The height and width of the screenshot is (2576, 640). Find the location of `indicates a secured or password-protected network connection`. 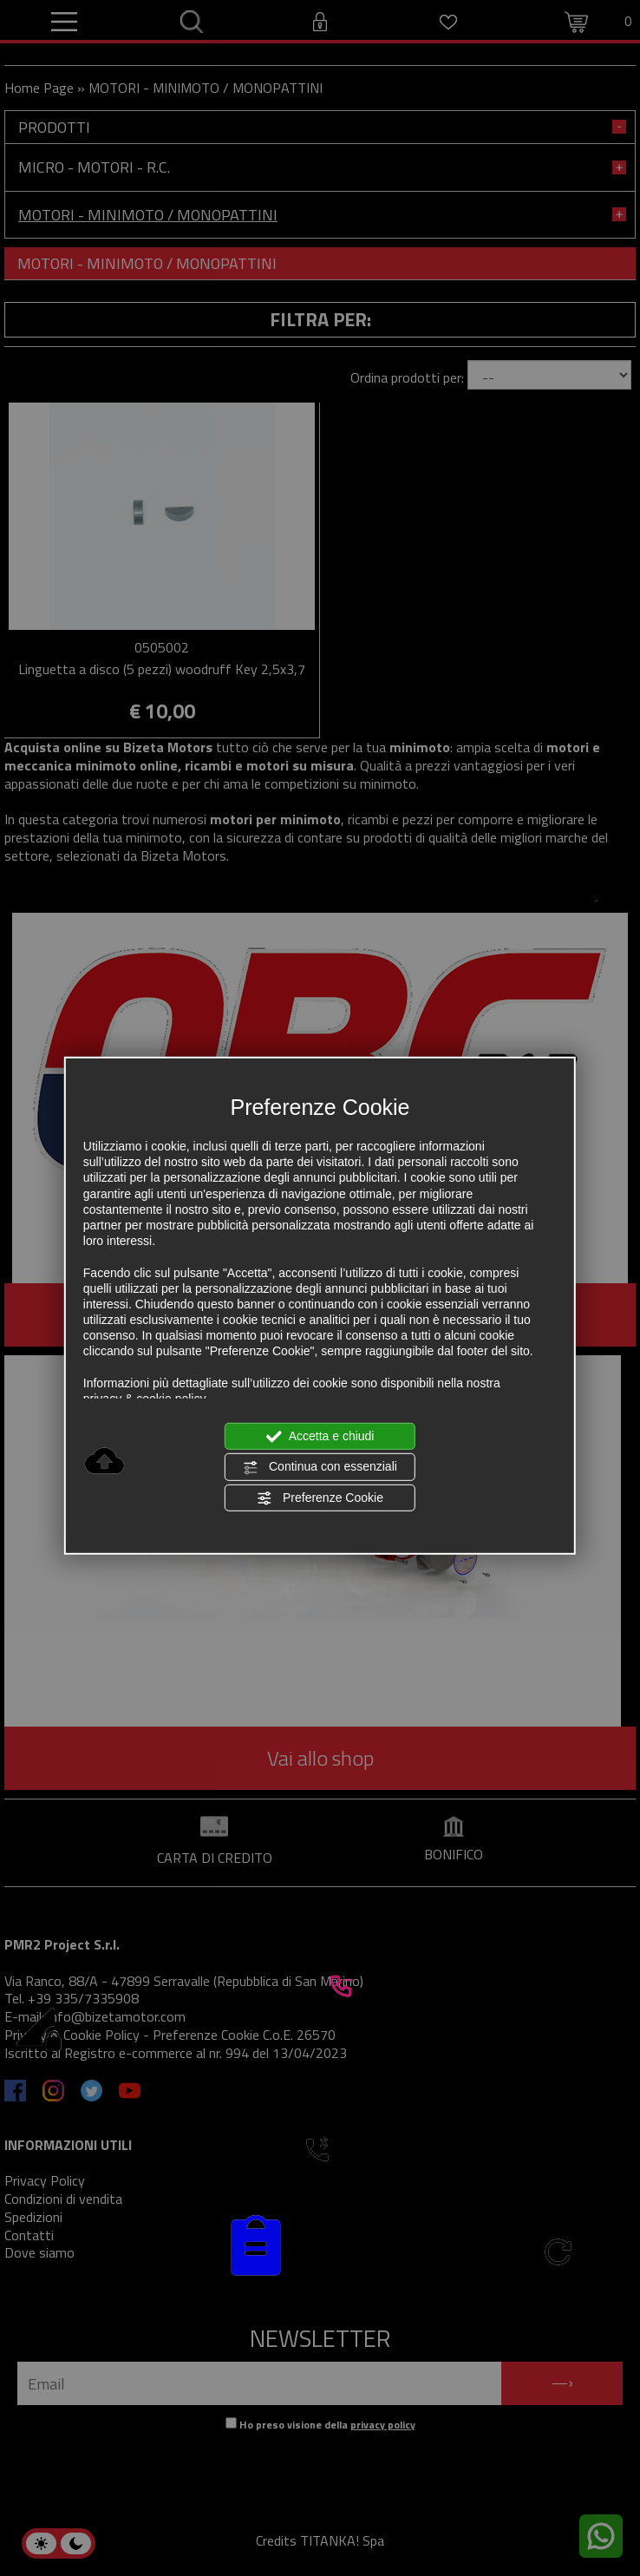

indicates a secured or password-protected network connection is located at coordinates (37, 2029).